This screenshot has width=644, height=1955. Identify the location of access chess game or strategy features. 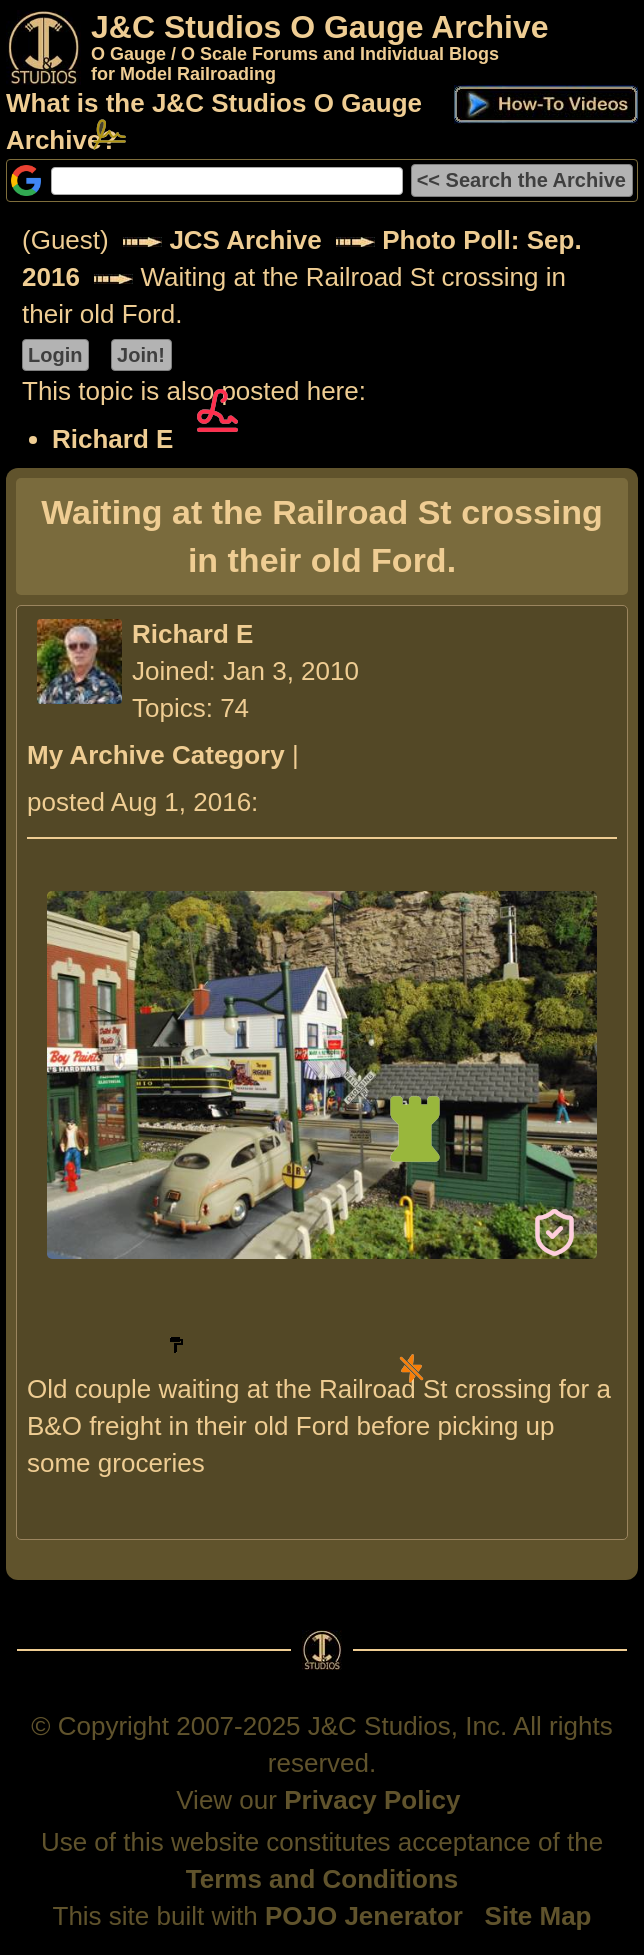
(415, 1129).